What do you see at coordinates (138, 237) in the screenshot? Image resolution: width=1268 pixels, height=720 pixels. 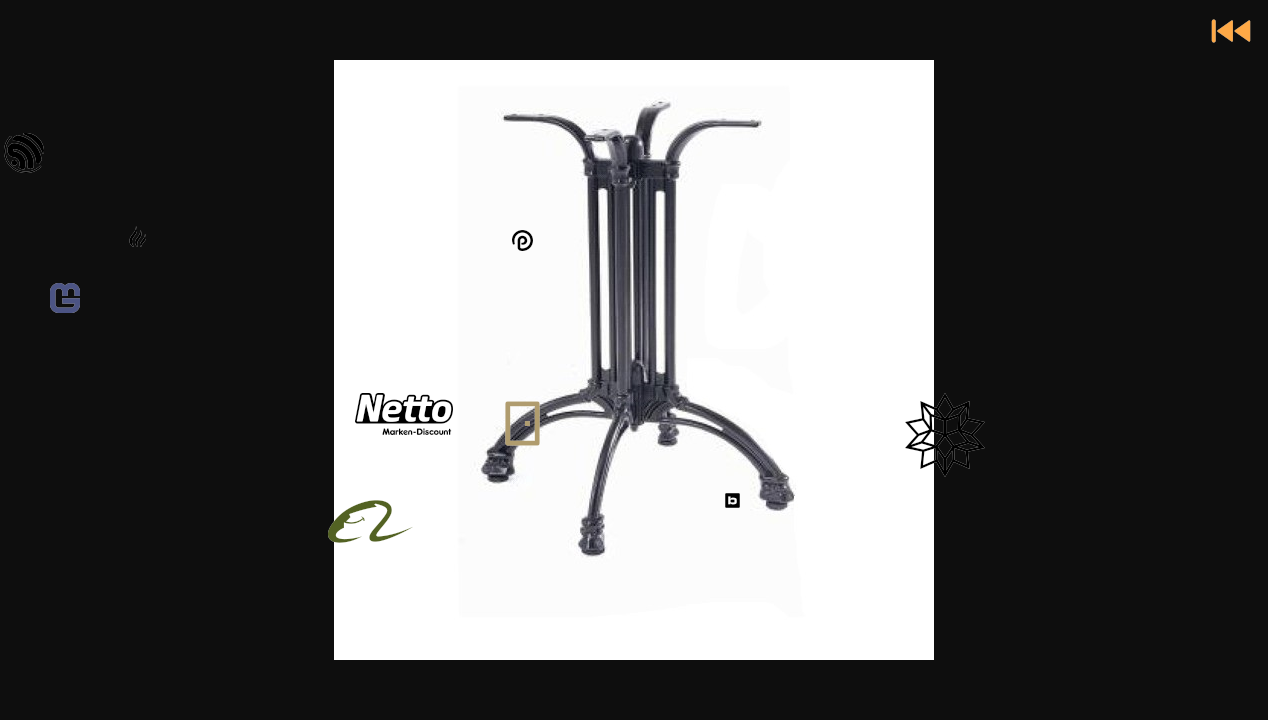 I see `indicates hot or trending content` at bounding box center [138, 237].